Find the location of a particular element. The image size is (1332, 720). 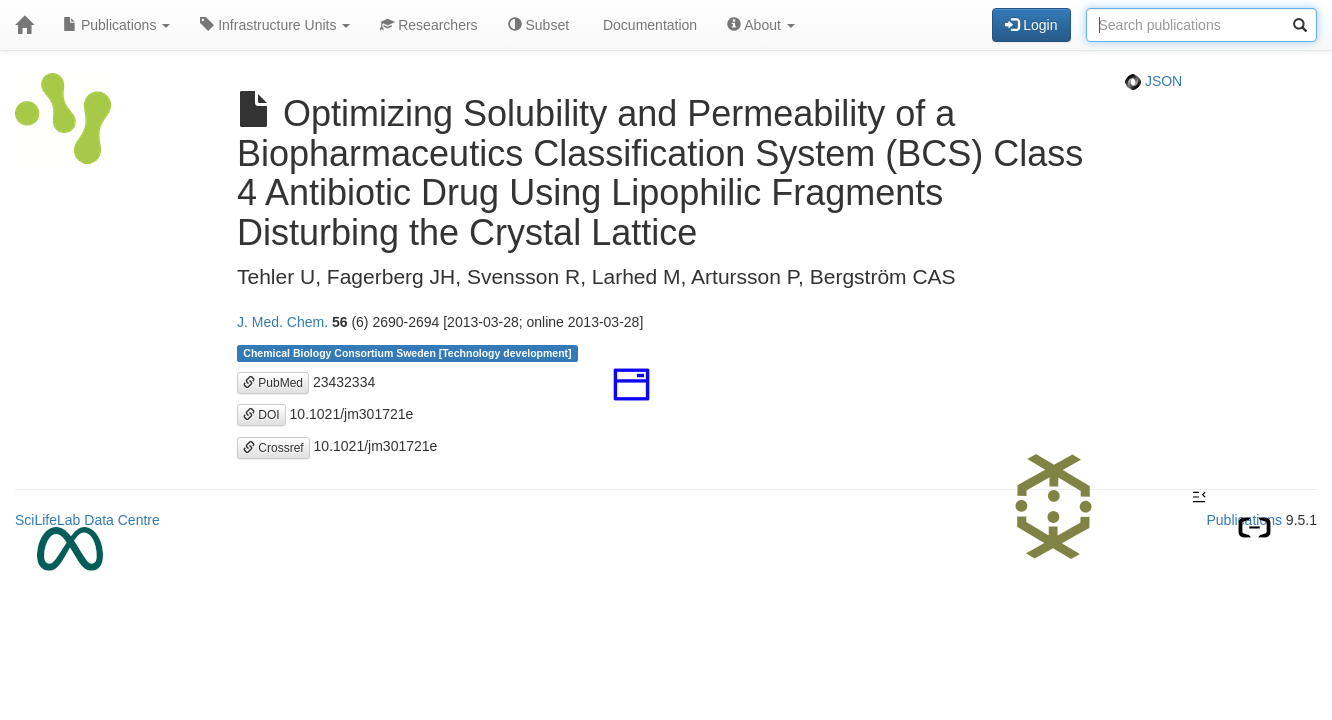

open a new browser window is located at coordinates (631, 384).